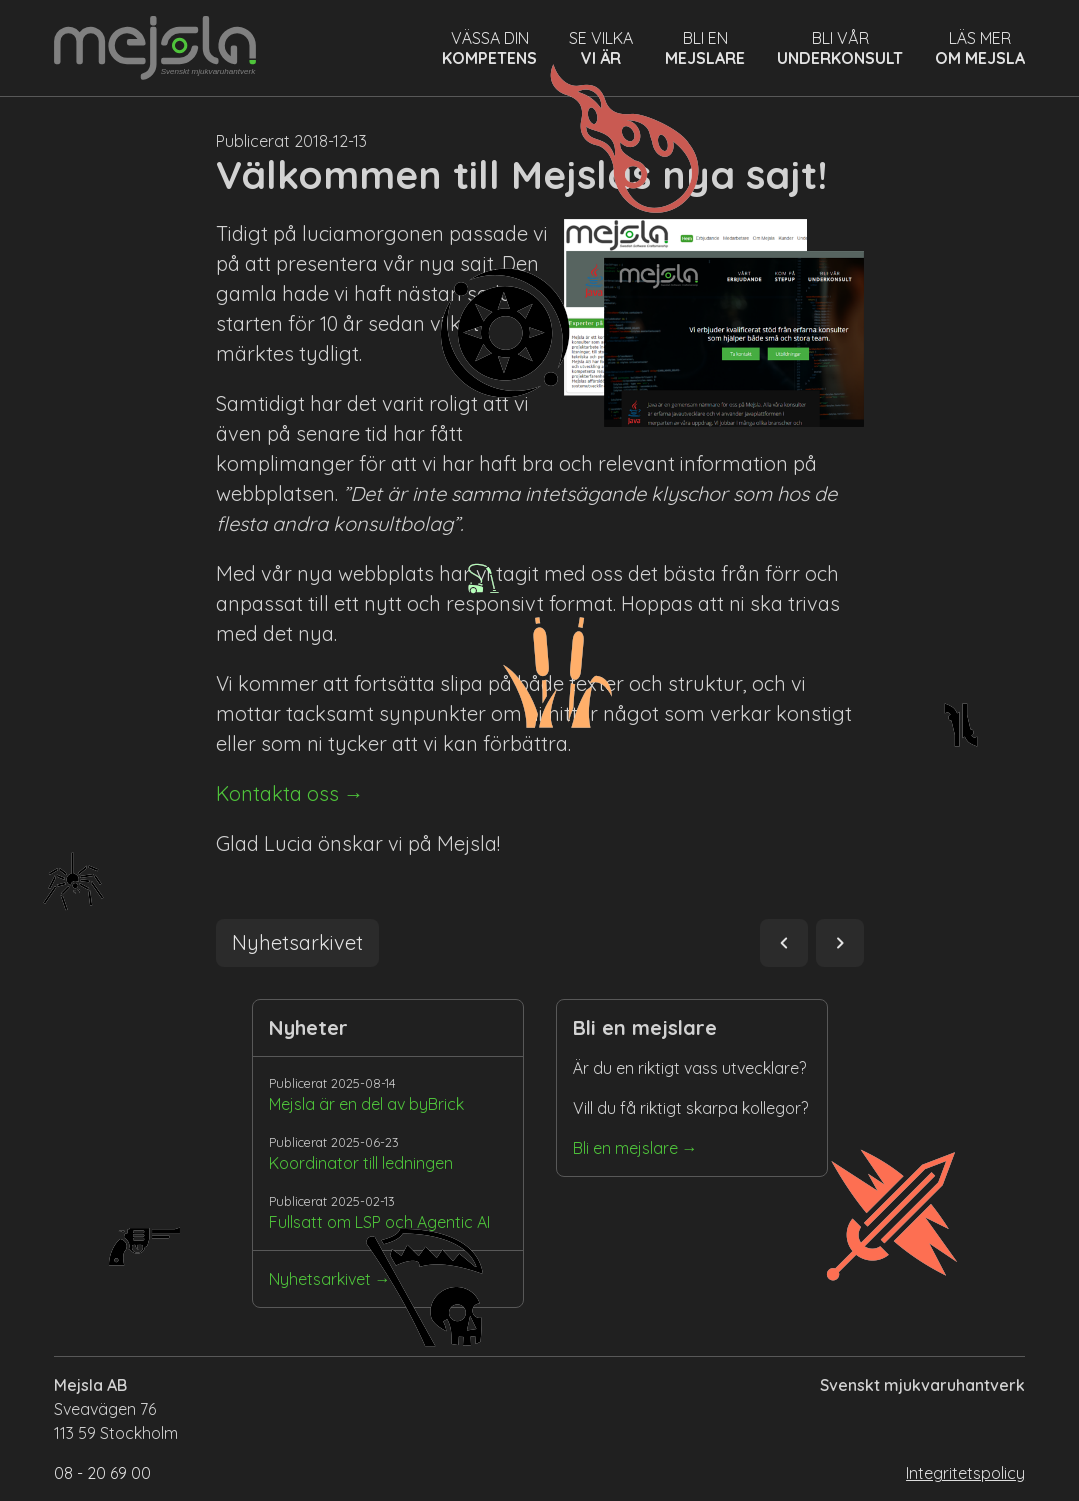 This screenshot has width=1079, height=1501. Describe the element at coordinates (425, 1287) in the screenshot. I see `death or game over state indicator` at that location.